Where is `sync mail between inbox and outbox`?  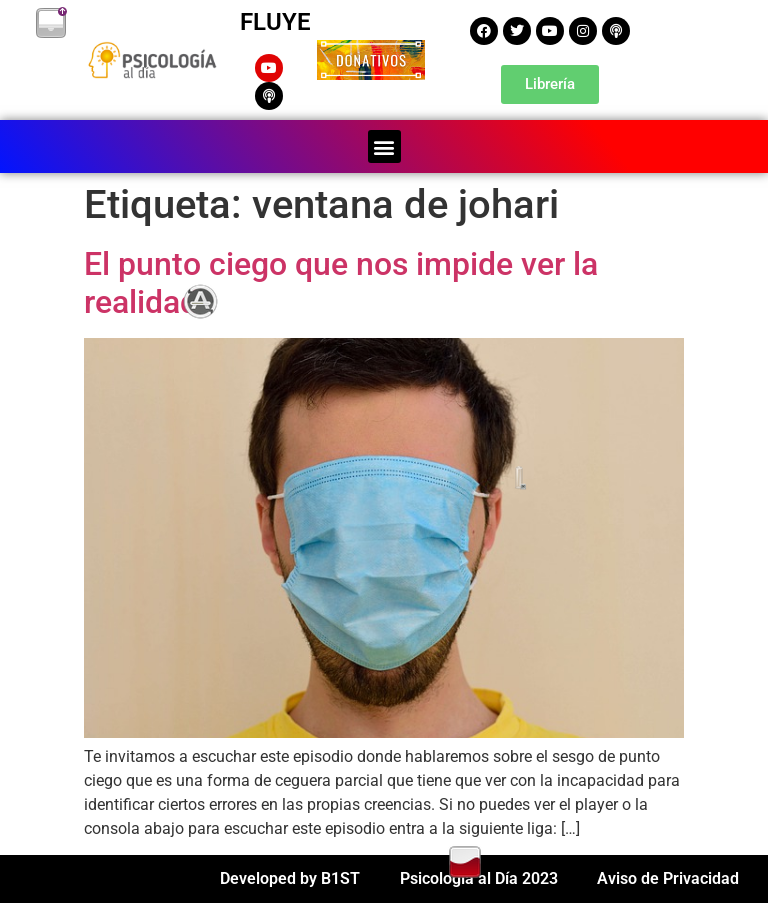 sync mail between inbox and outbox is located at coordinates (51, 23).